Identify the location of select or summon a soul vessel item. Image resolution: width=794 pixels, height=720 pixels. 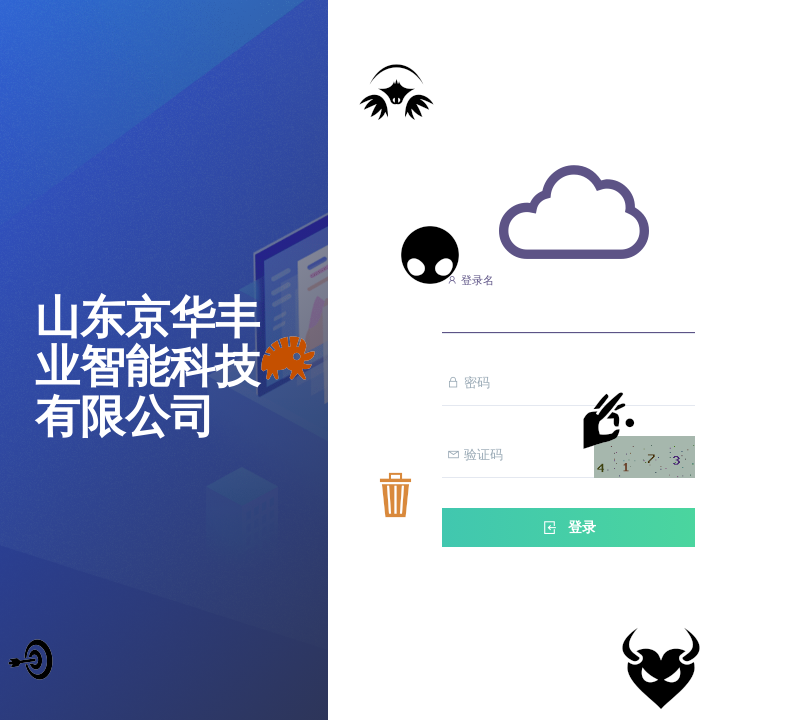
(430, 255).